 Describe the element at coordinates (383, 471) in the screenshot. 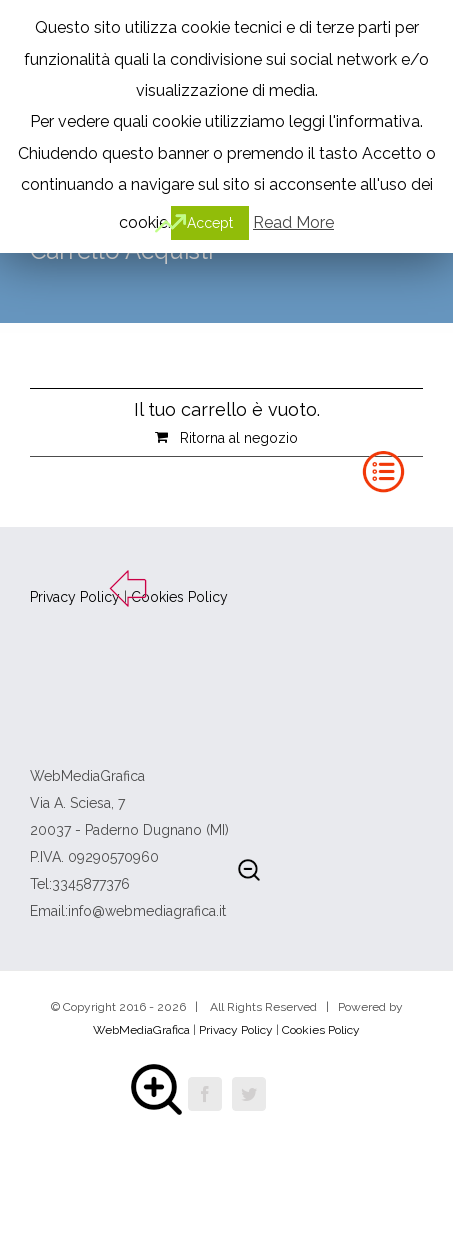

I see `view list or menu options` at that location.